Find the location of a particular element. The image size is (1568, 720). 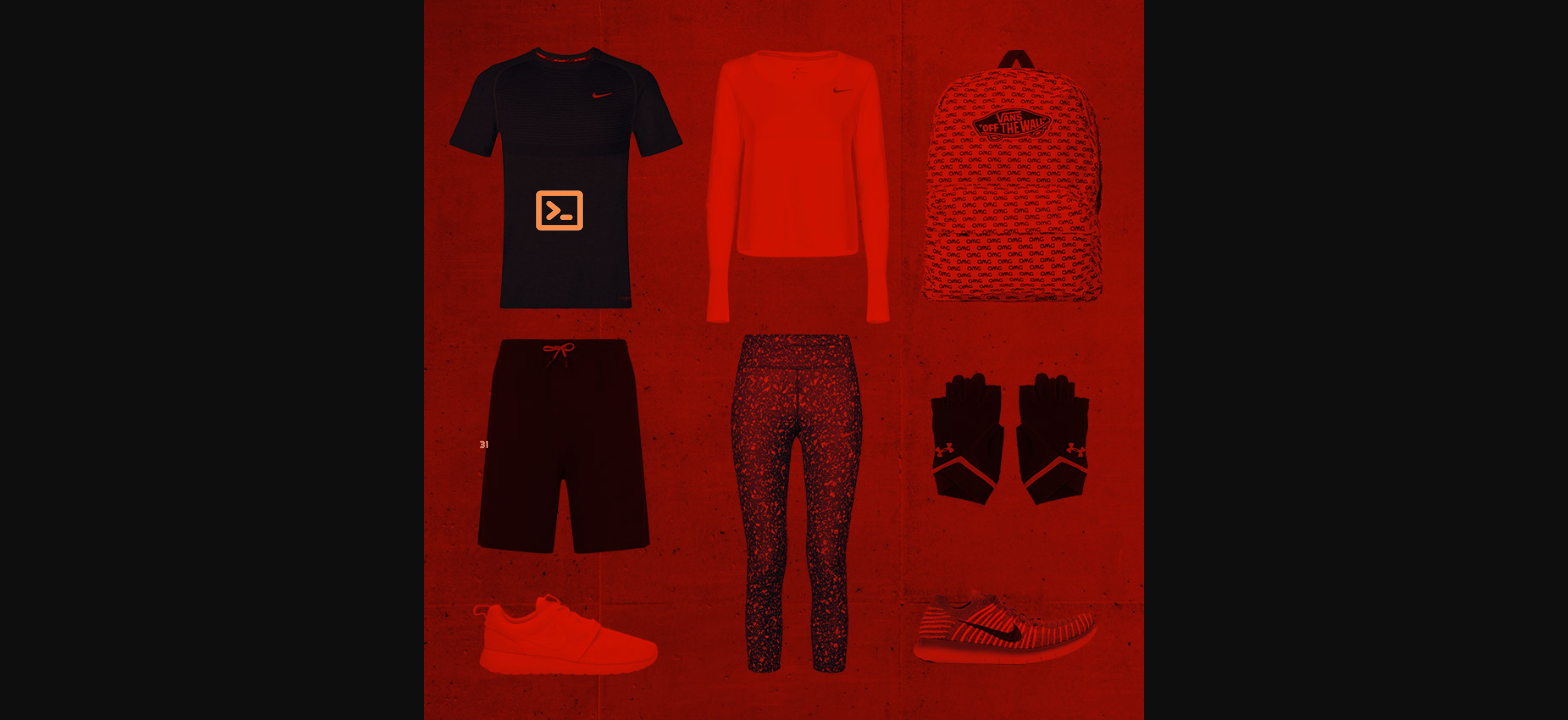

indicates the 31st day of the month is located at coordinates (484, 444).